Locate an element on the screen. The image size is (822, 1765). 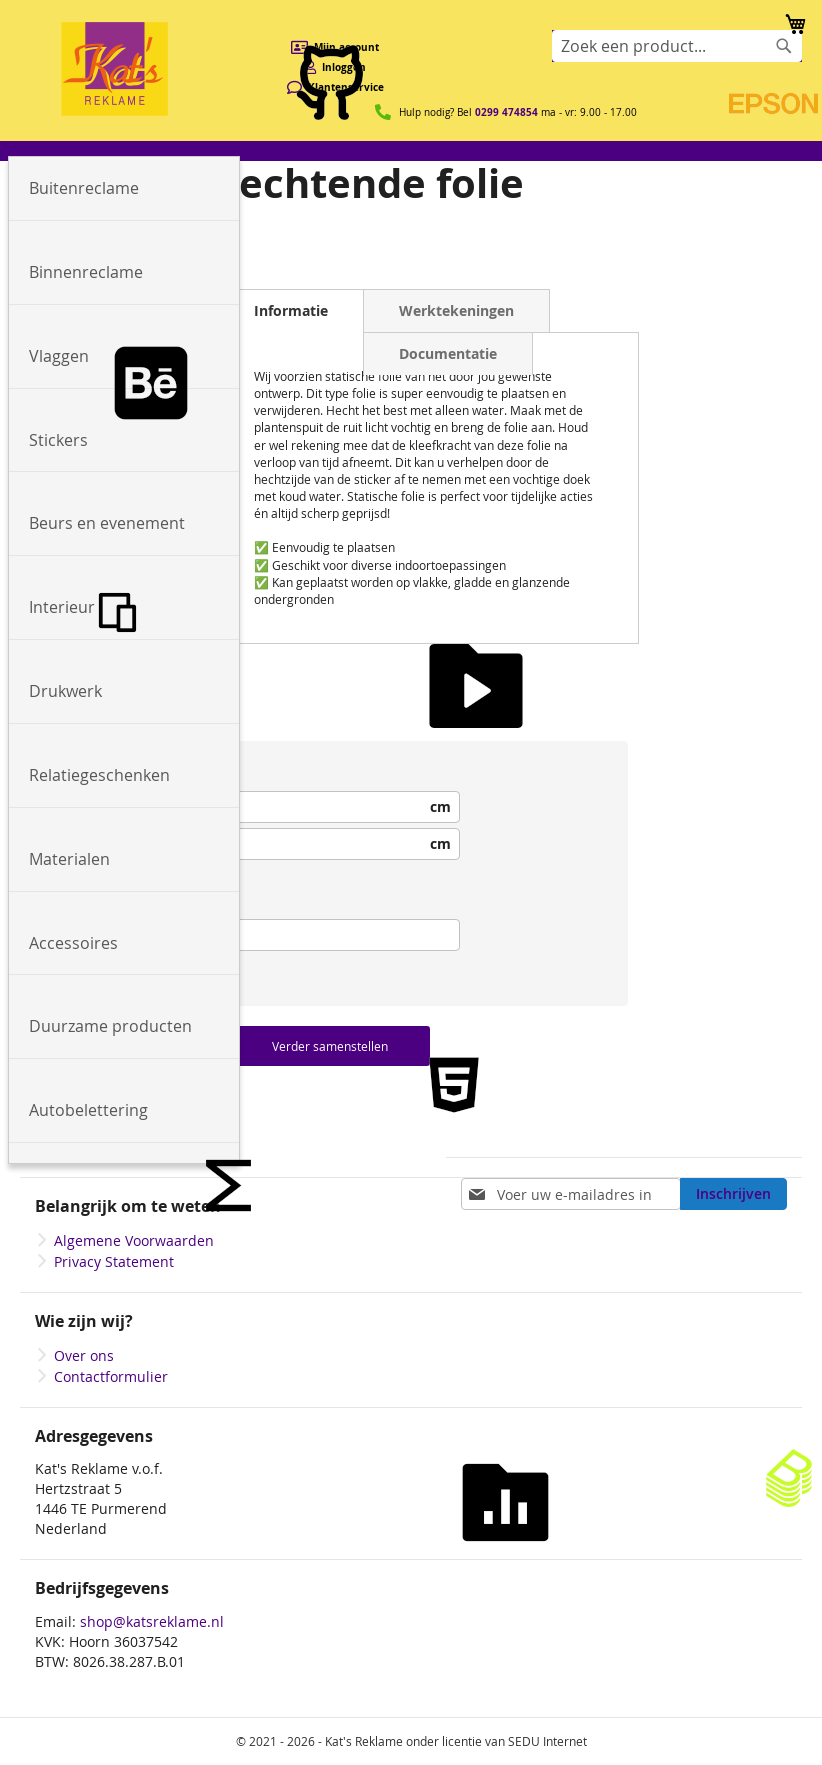
open video folder is located at coordinates (476, 686).